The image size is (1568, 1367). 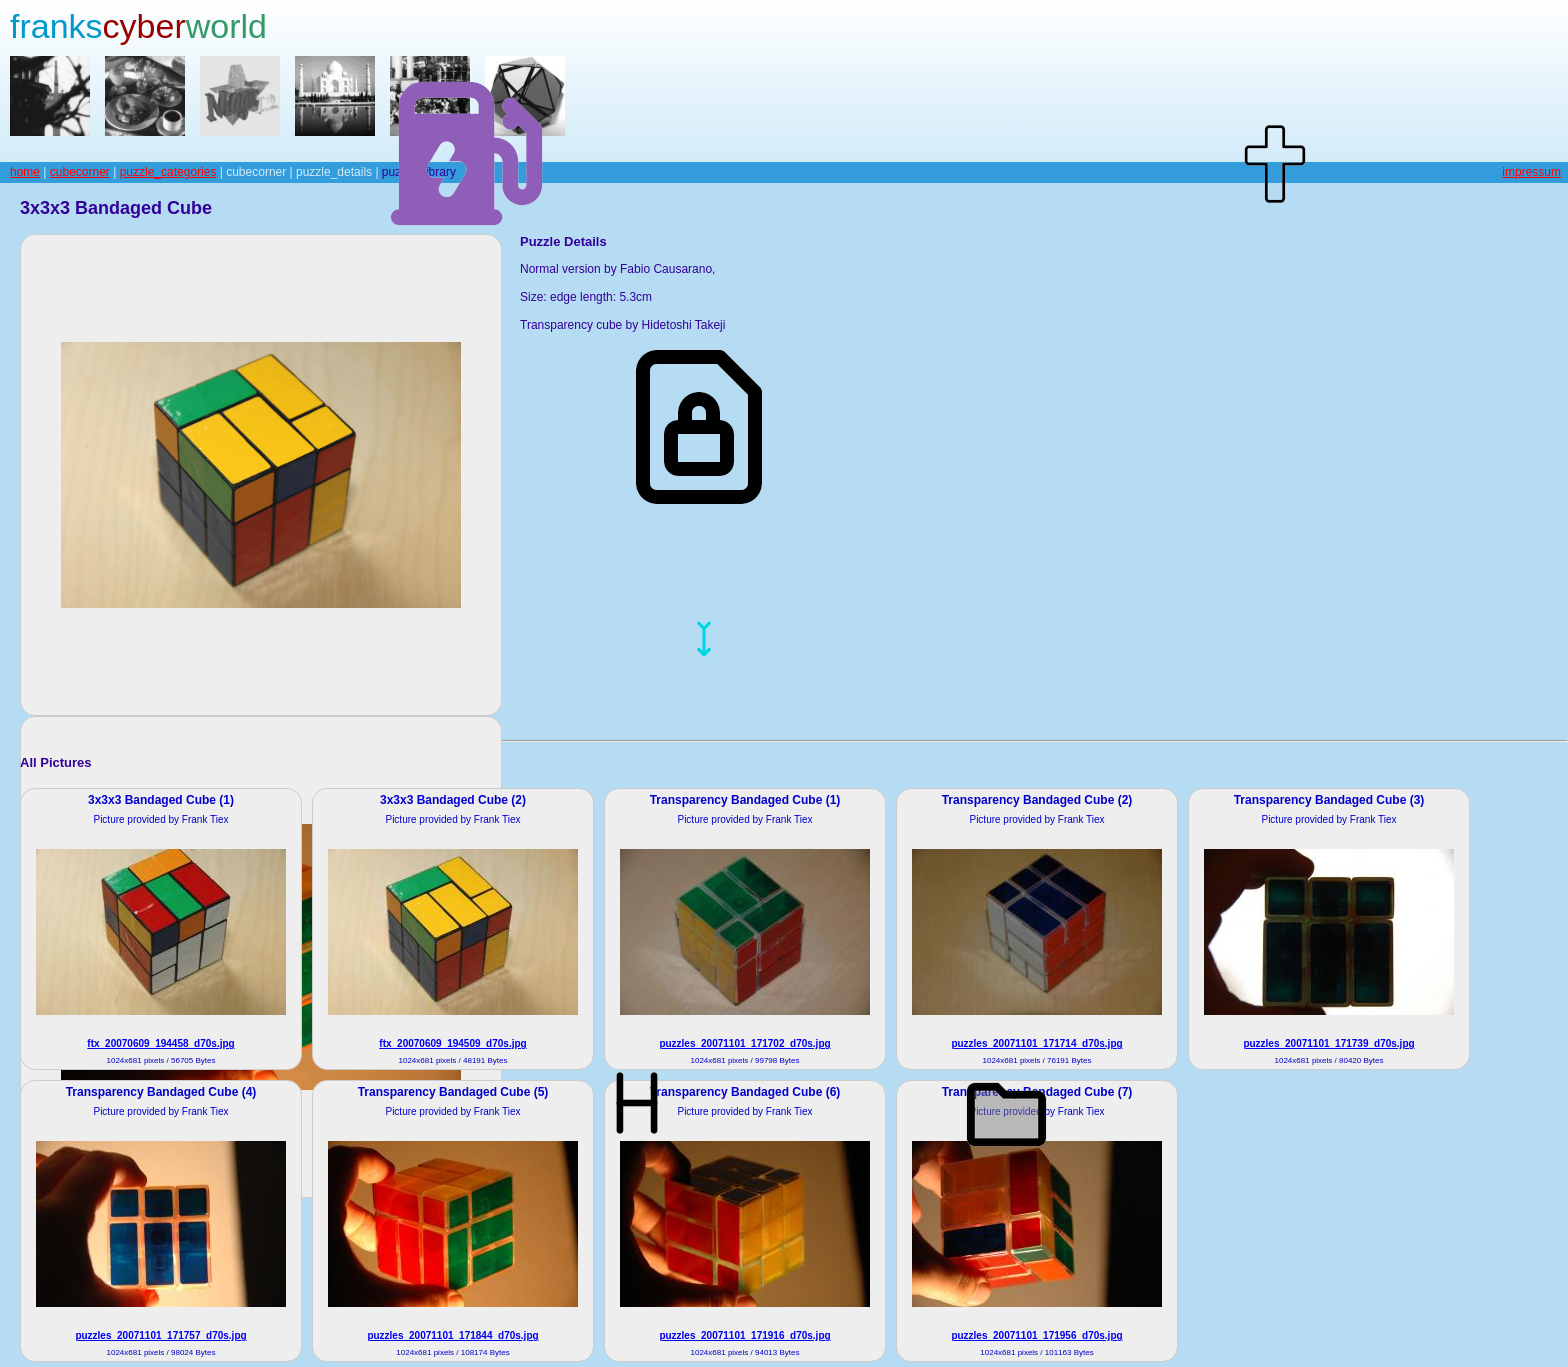 What do you see at coordinates (637, 1103) in the screenshot?
I see `indicates a heading or header element` at bounding box center [637, 1103].